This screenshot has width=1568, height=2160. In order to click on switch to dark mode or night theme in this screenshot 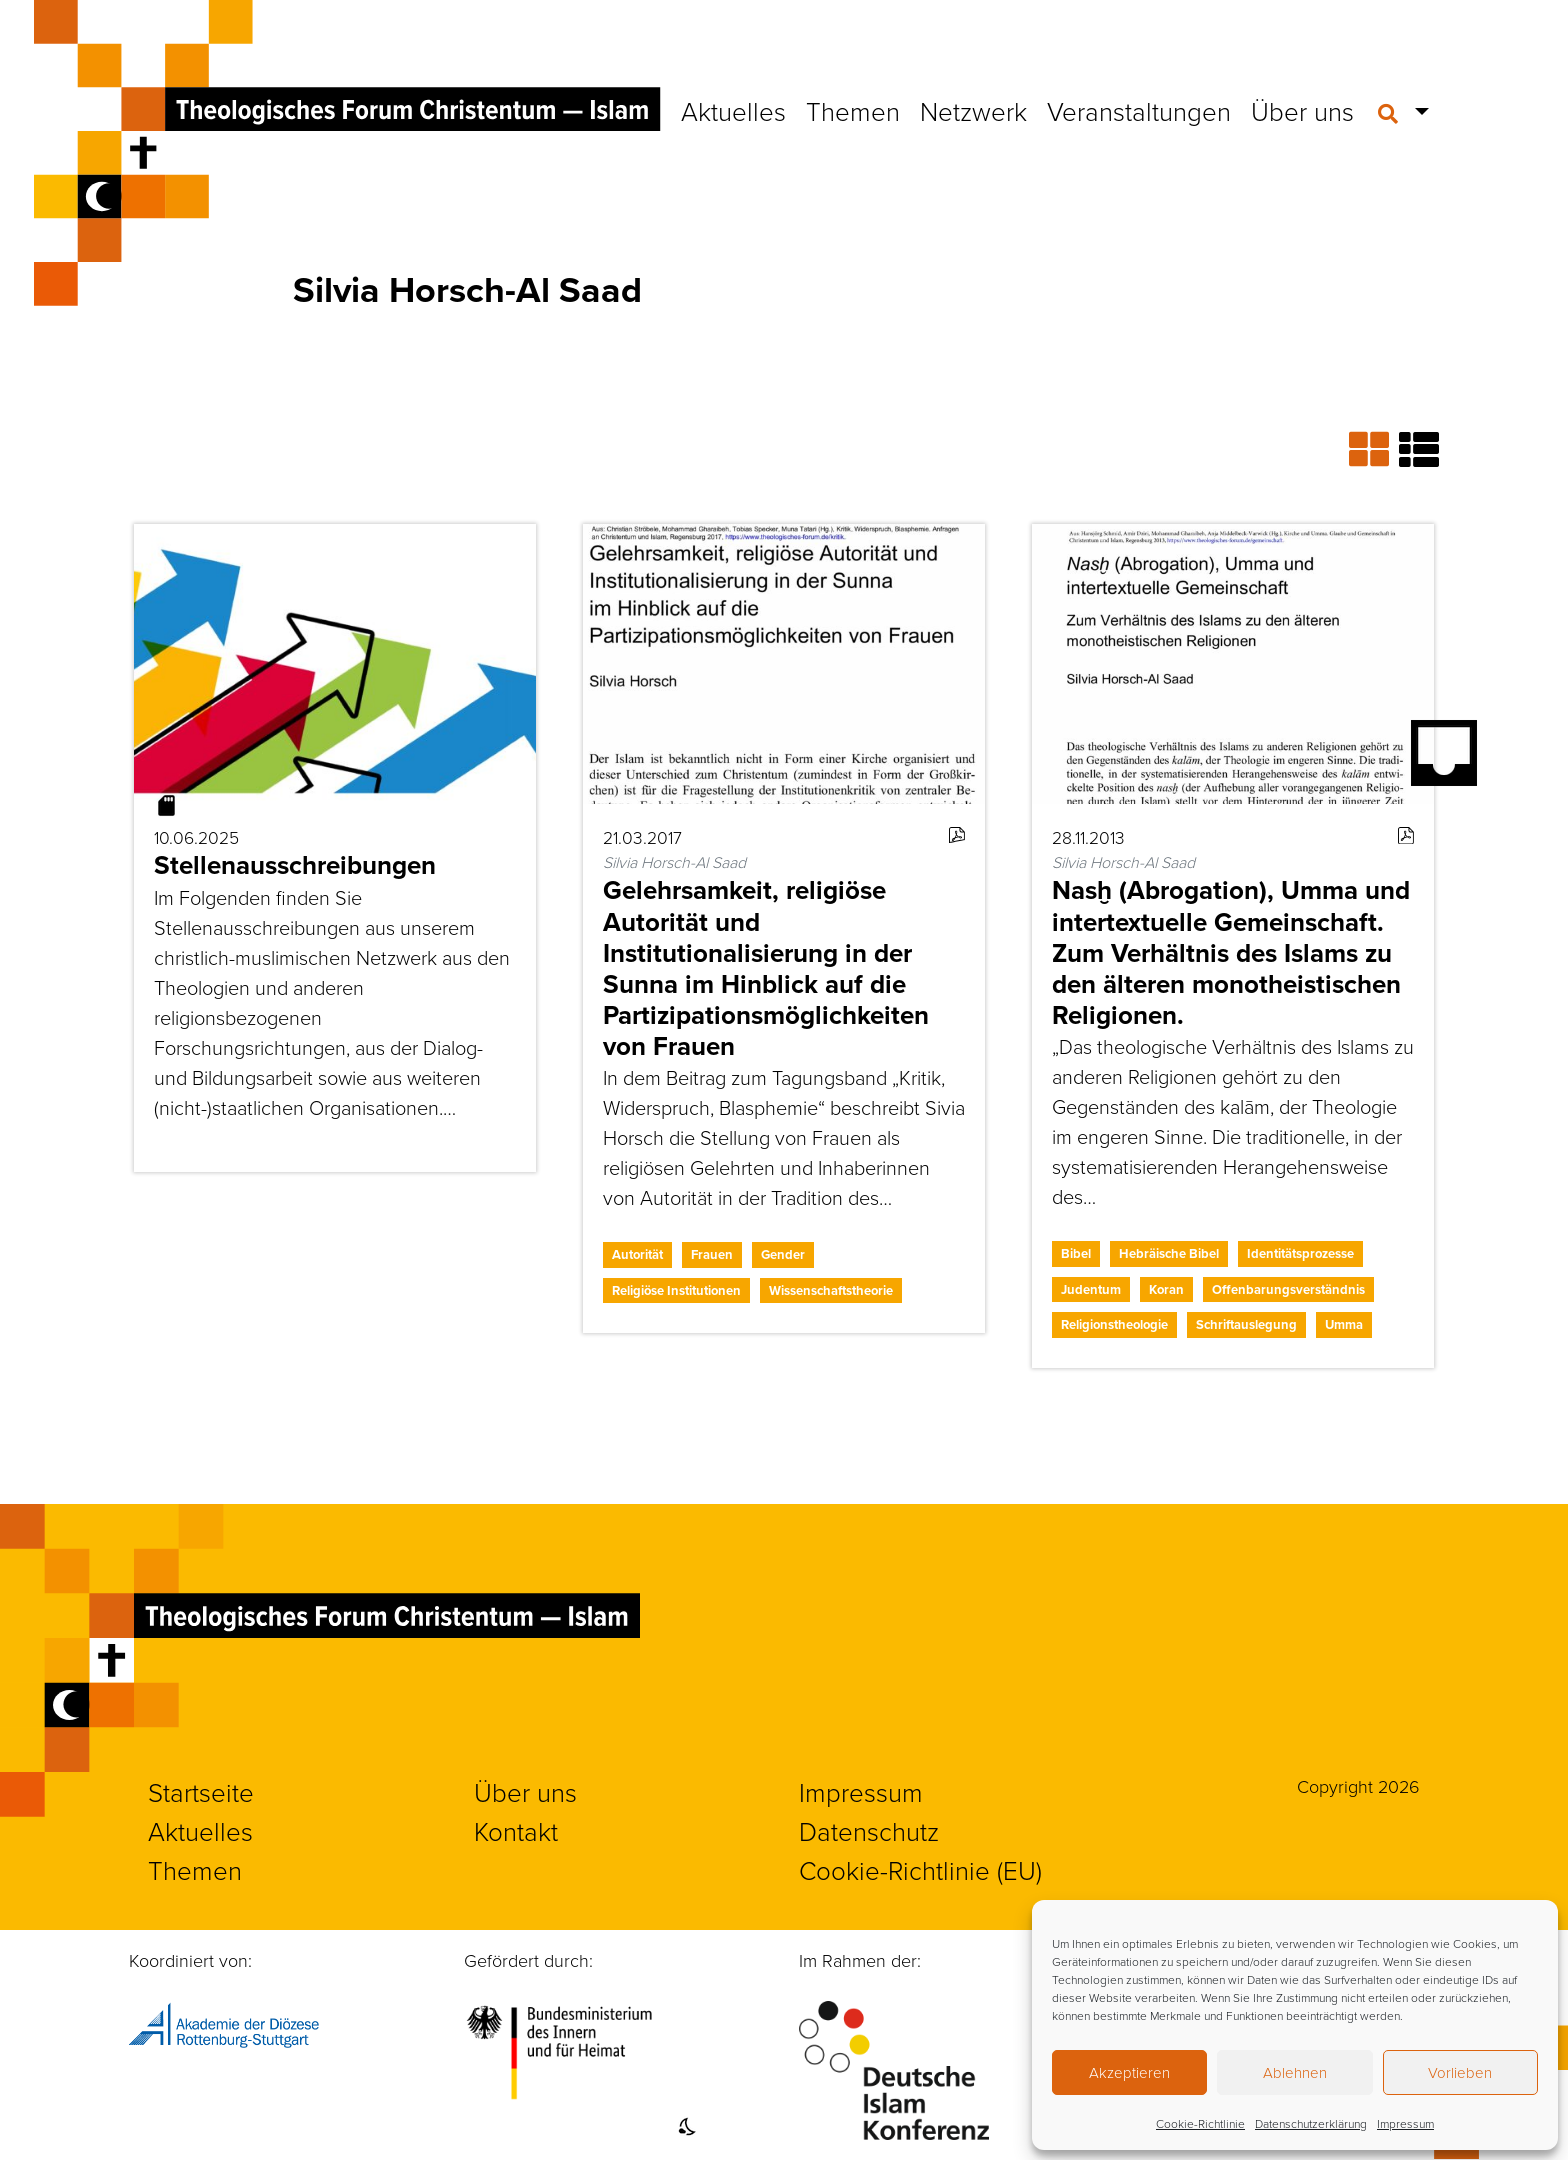, I will do `click(688, 2126)`.